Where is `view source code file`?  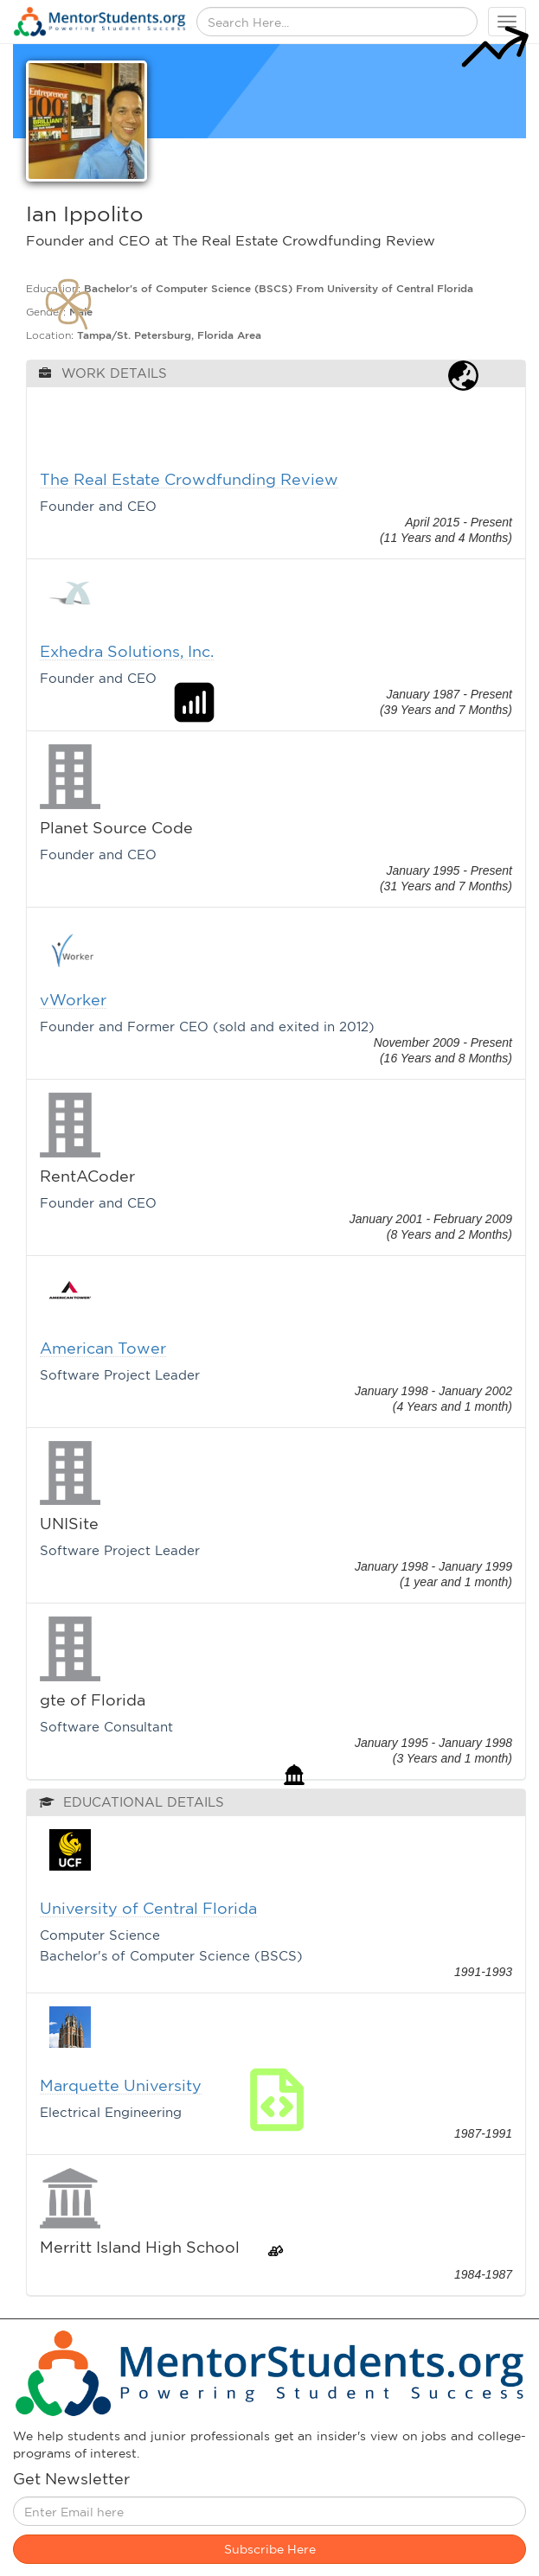
view source code file is located at coordinates (277, 2100).